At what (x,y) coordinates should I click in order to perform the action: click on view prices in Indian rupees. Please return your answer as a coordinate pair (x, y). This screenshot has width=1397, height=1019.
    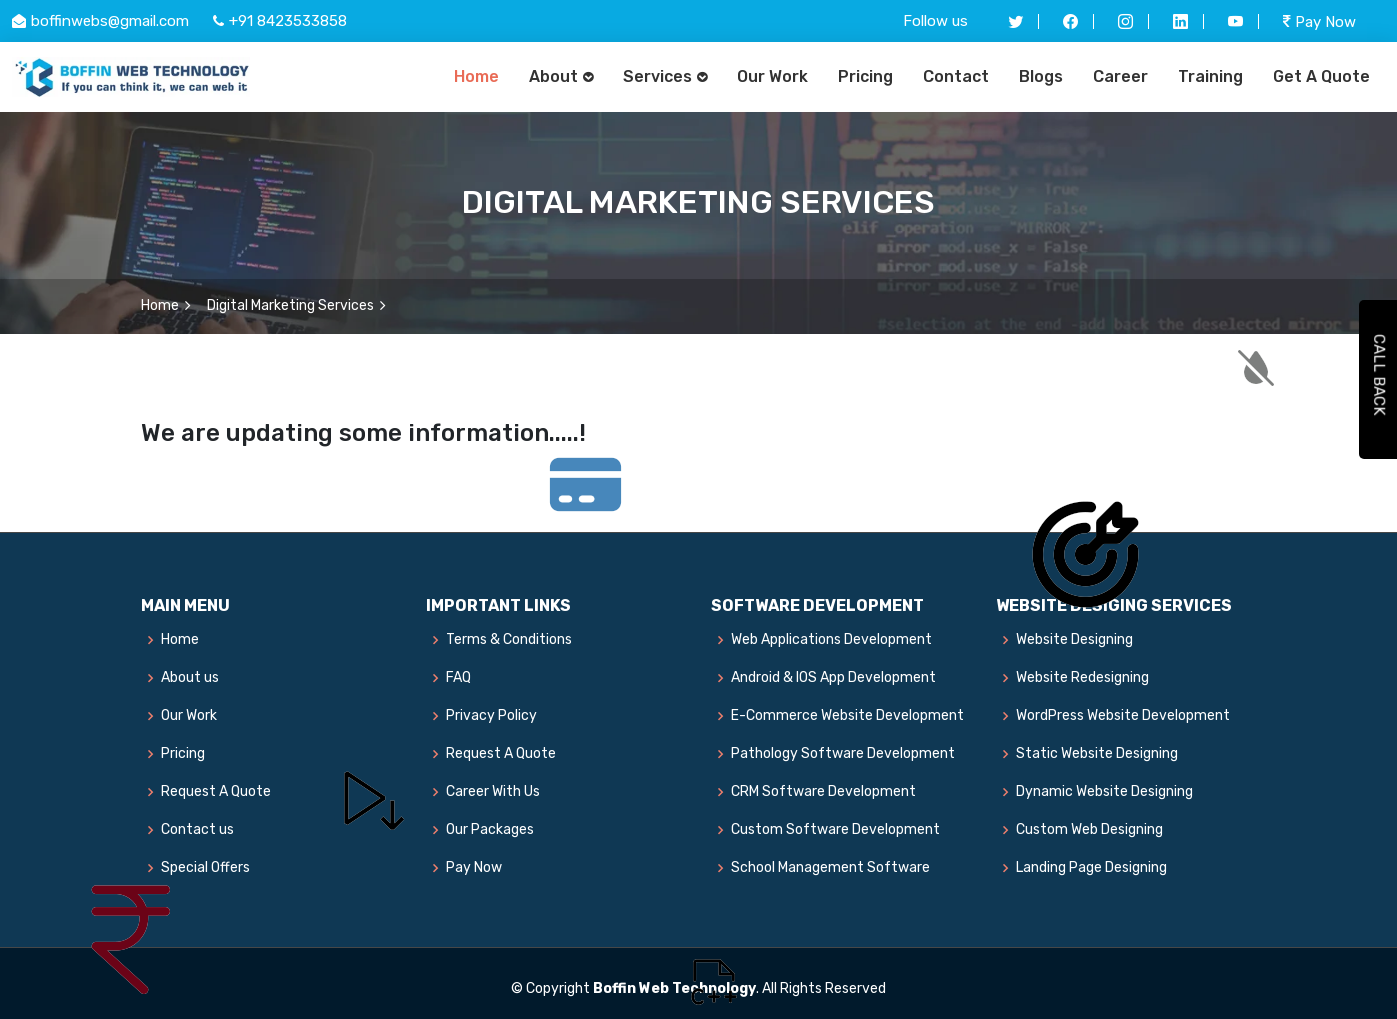
    Looking at the image, I should click on (126, 937).